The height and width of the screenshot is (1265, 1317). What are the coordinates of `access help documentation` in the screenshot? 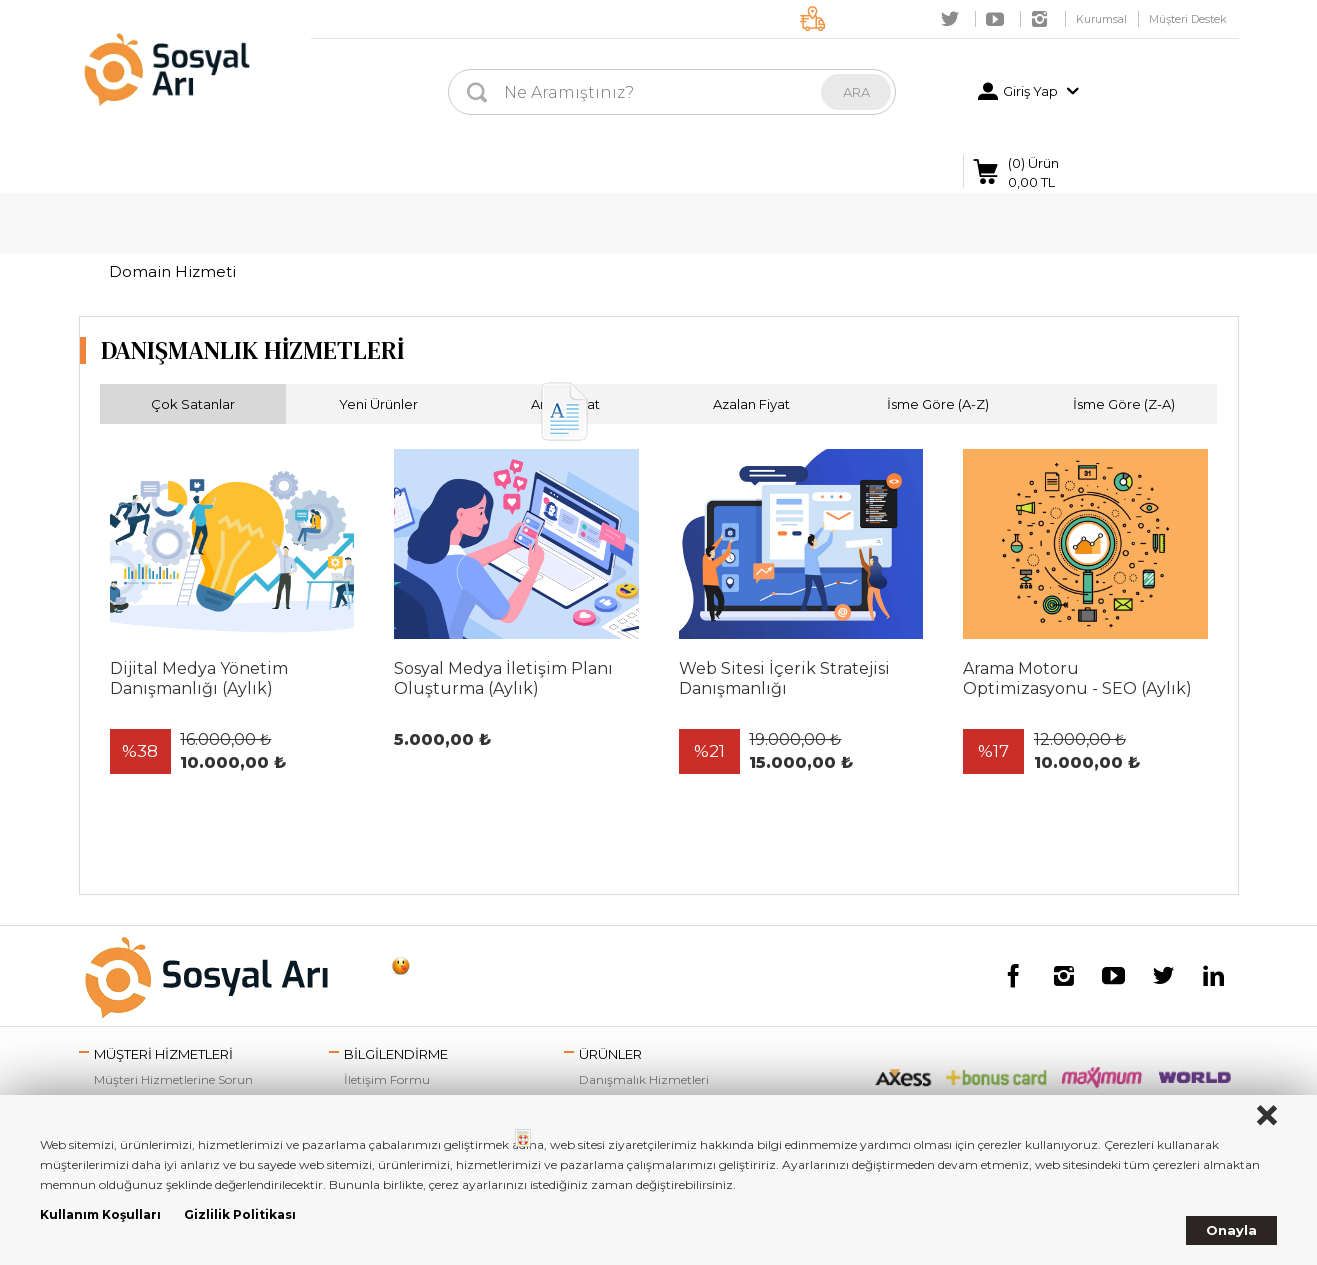 It's located at (523, 1138).